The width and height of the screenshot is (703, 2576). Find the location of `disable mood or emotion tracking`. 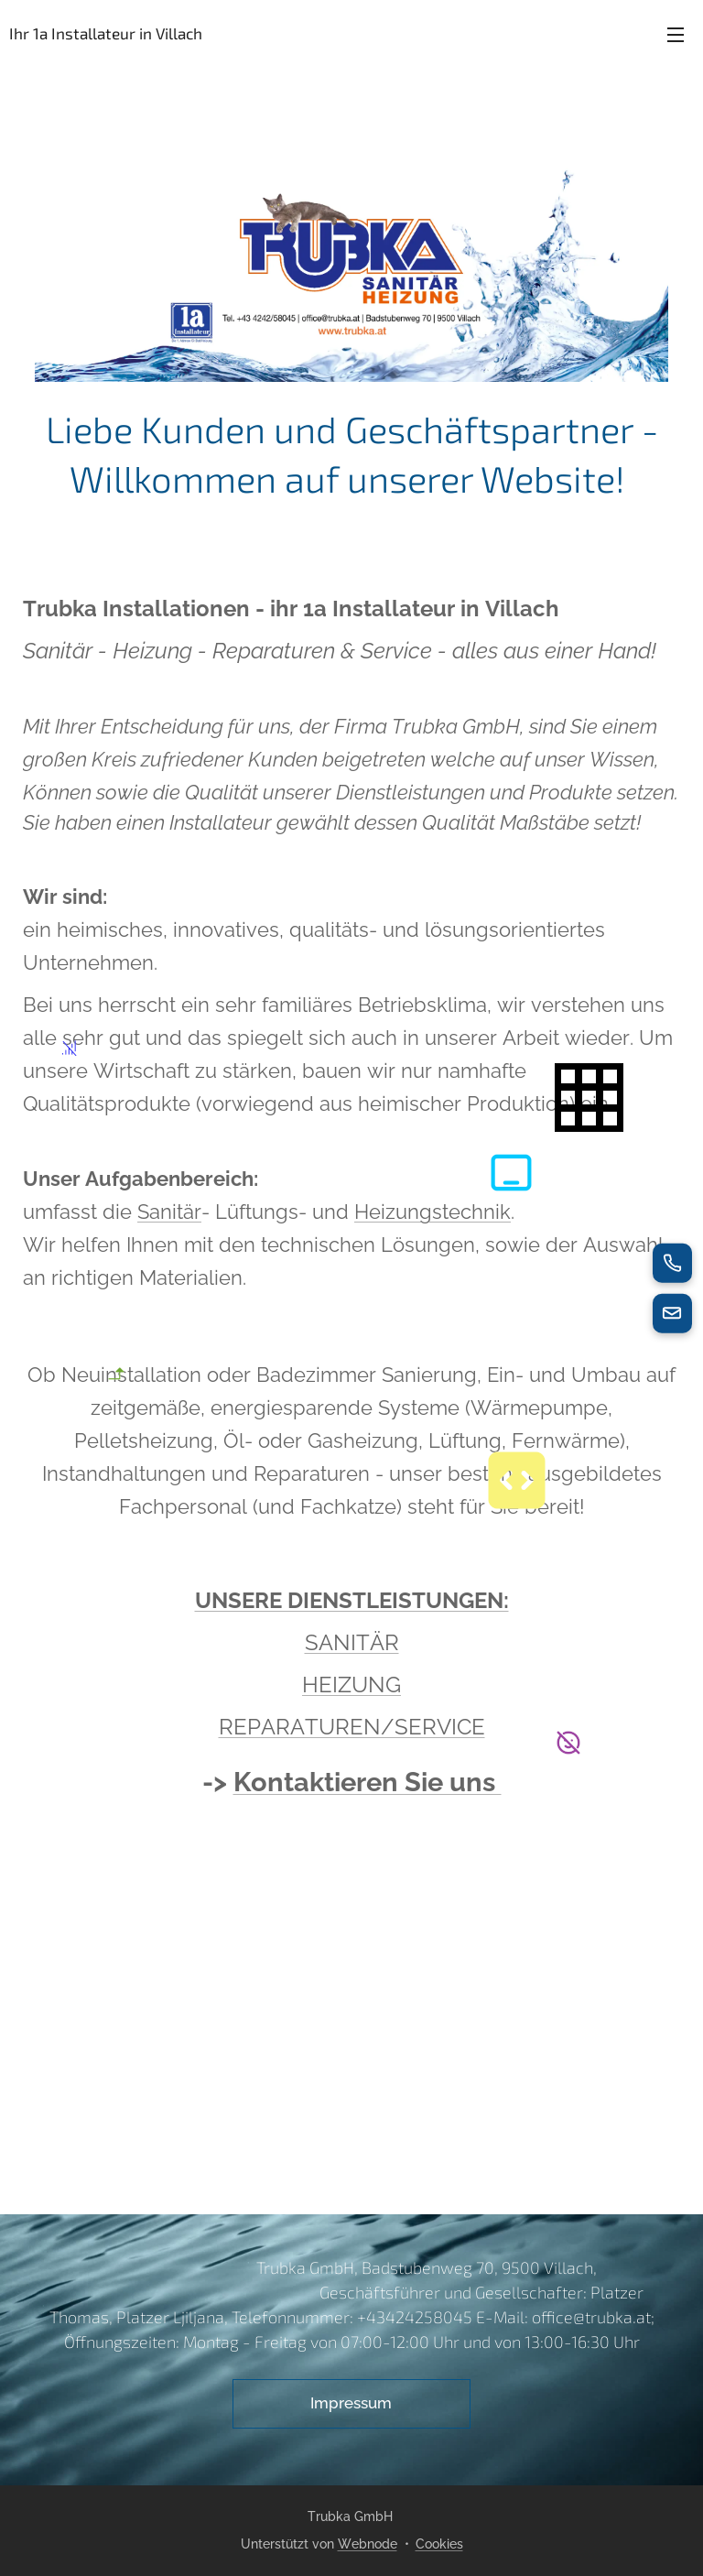

disable mood or emotion tracking is located at coordinates (568, 1743).